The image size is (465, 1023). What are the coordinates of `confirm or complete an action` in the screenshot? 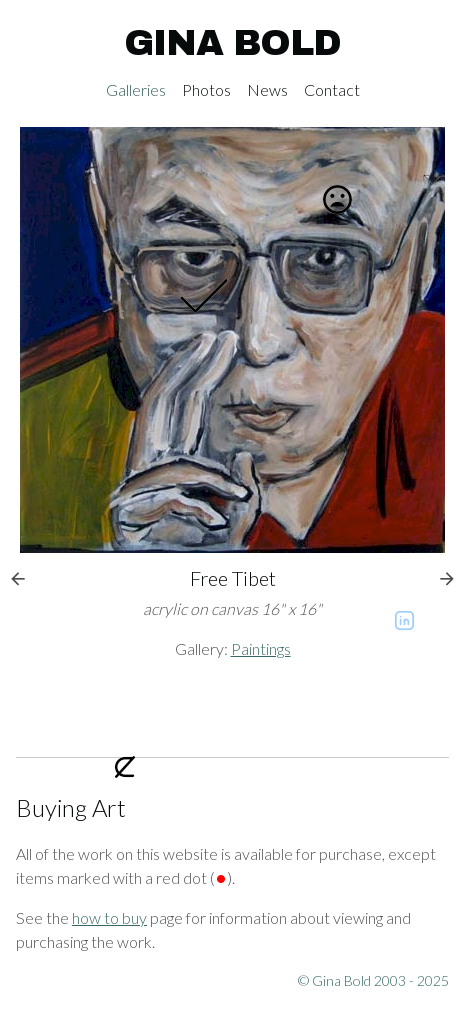 It's located at (203, 294).